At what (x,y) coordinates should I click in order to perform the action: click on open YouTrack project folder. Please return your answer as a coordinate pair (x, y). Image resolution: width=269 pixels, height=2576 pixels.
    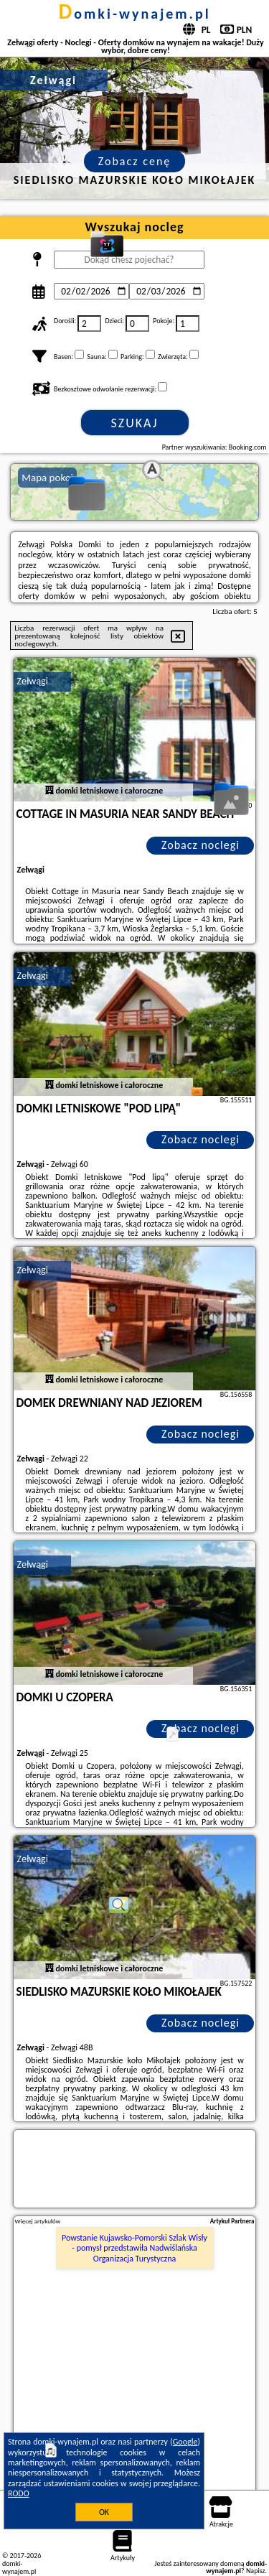
    Looking at the image, I should click on (107, 245).